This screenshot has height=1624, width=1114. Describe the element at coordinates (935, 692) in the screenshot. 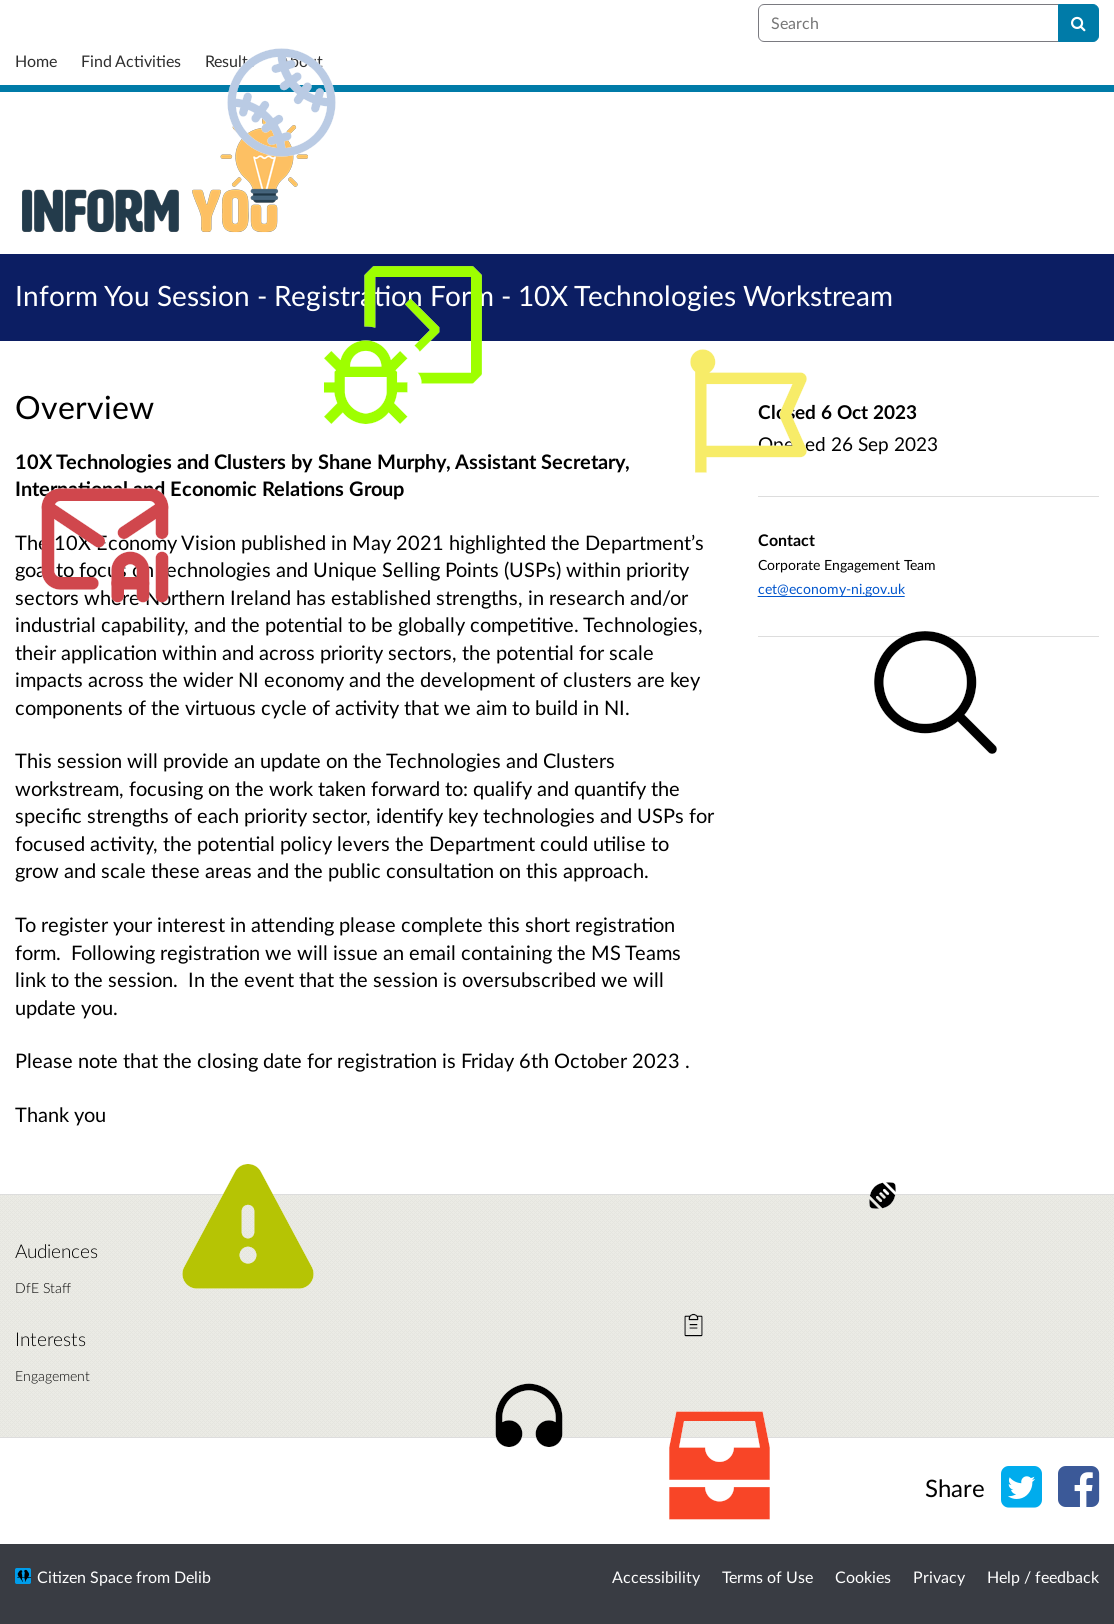

I see `search for content or items` at that location.